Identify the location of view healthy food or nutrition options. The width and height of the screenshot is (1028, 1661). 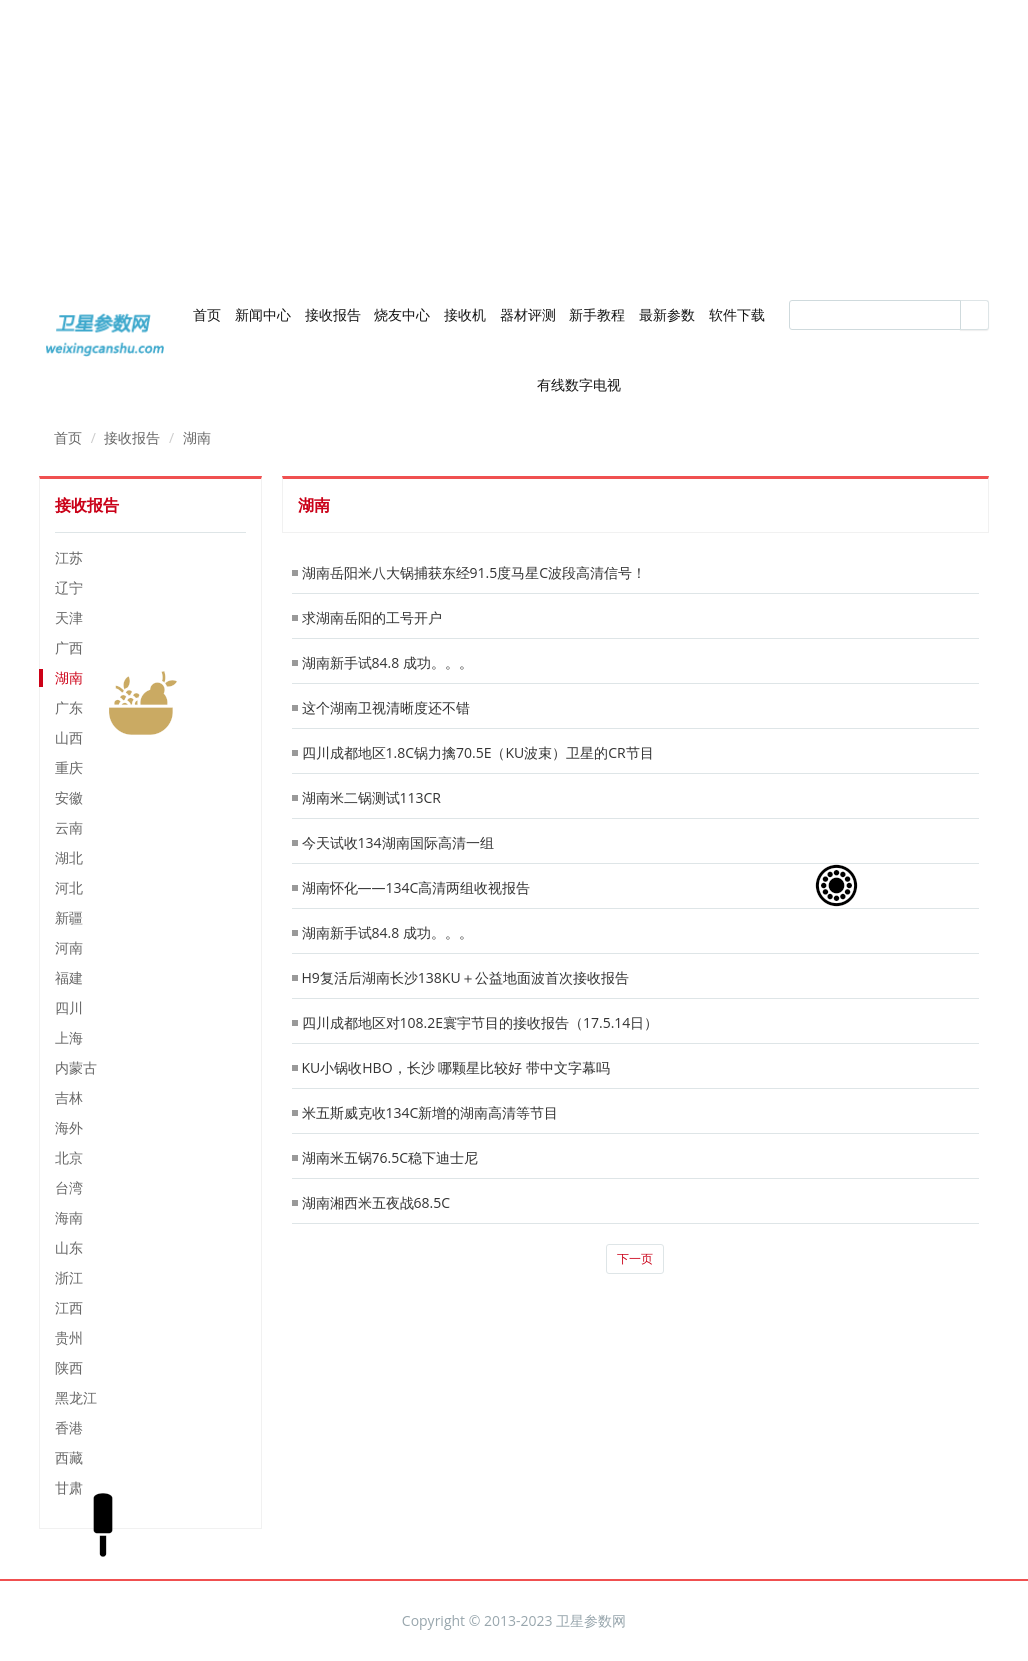
(143, 703).